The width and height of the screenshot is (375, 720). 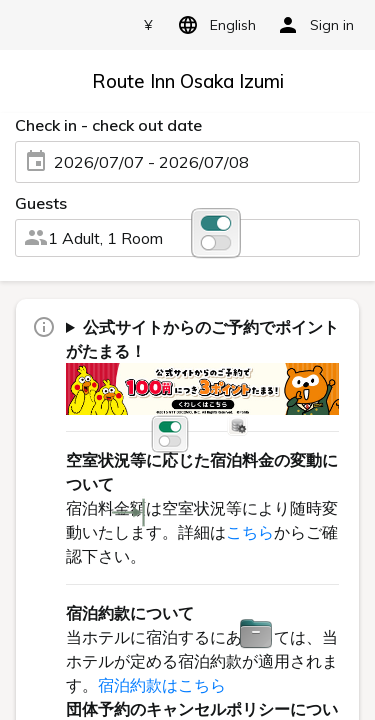 What do you see at coordinates (256, 633) in the screenshot?
I see `open the file manager application` at bounding box center [256, 633].